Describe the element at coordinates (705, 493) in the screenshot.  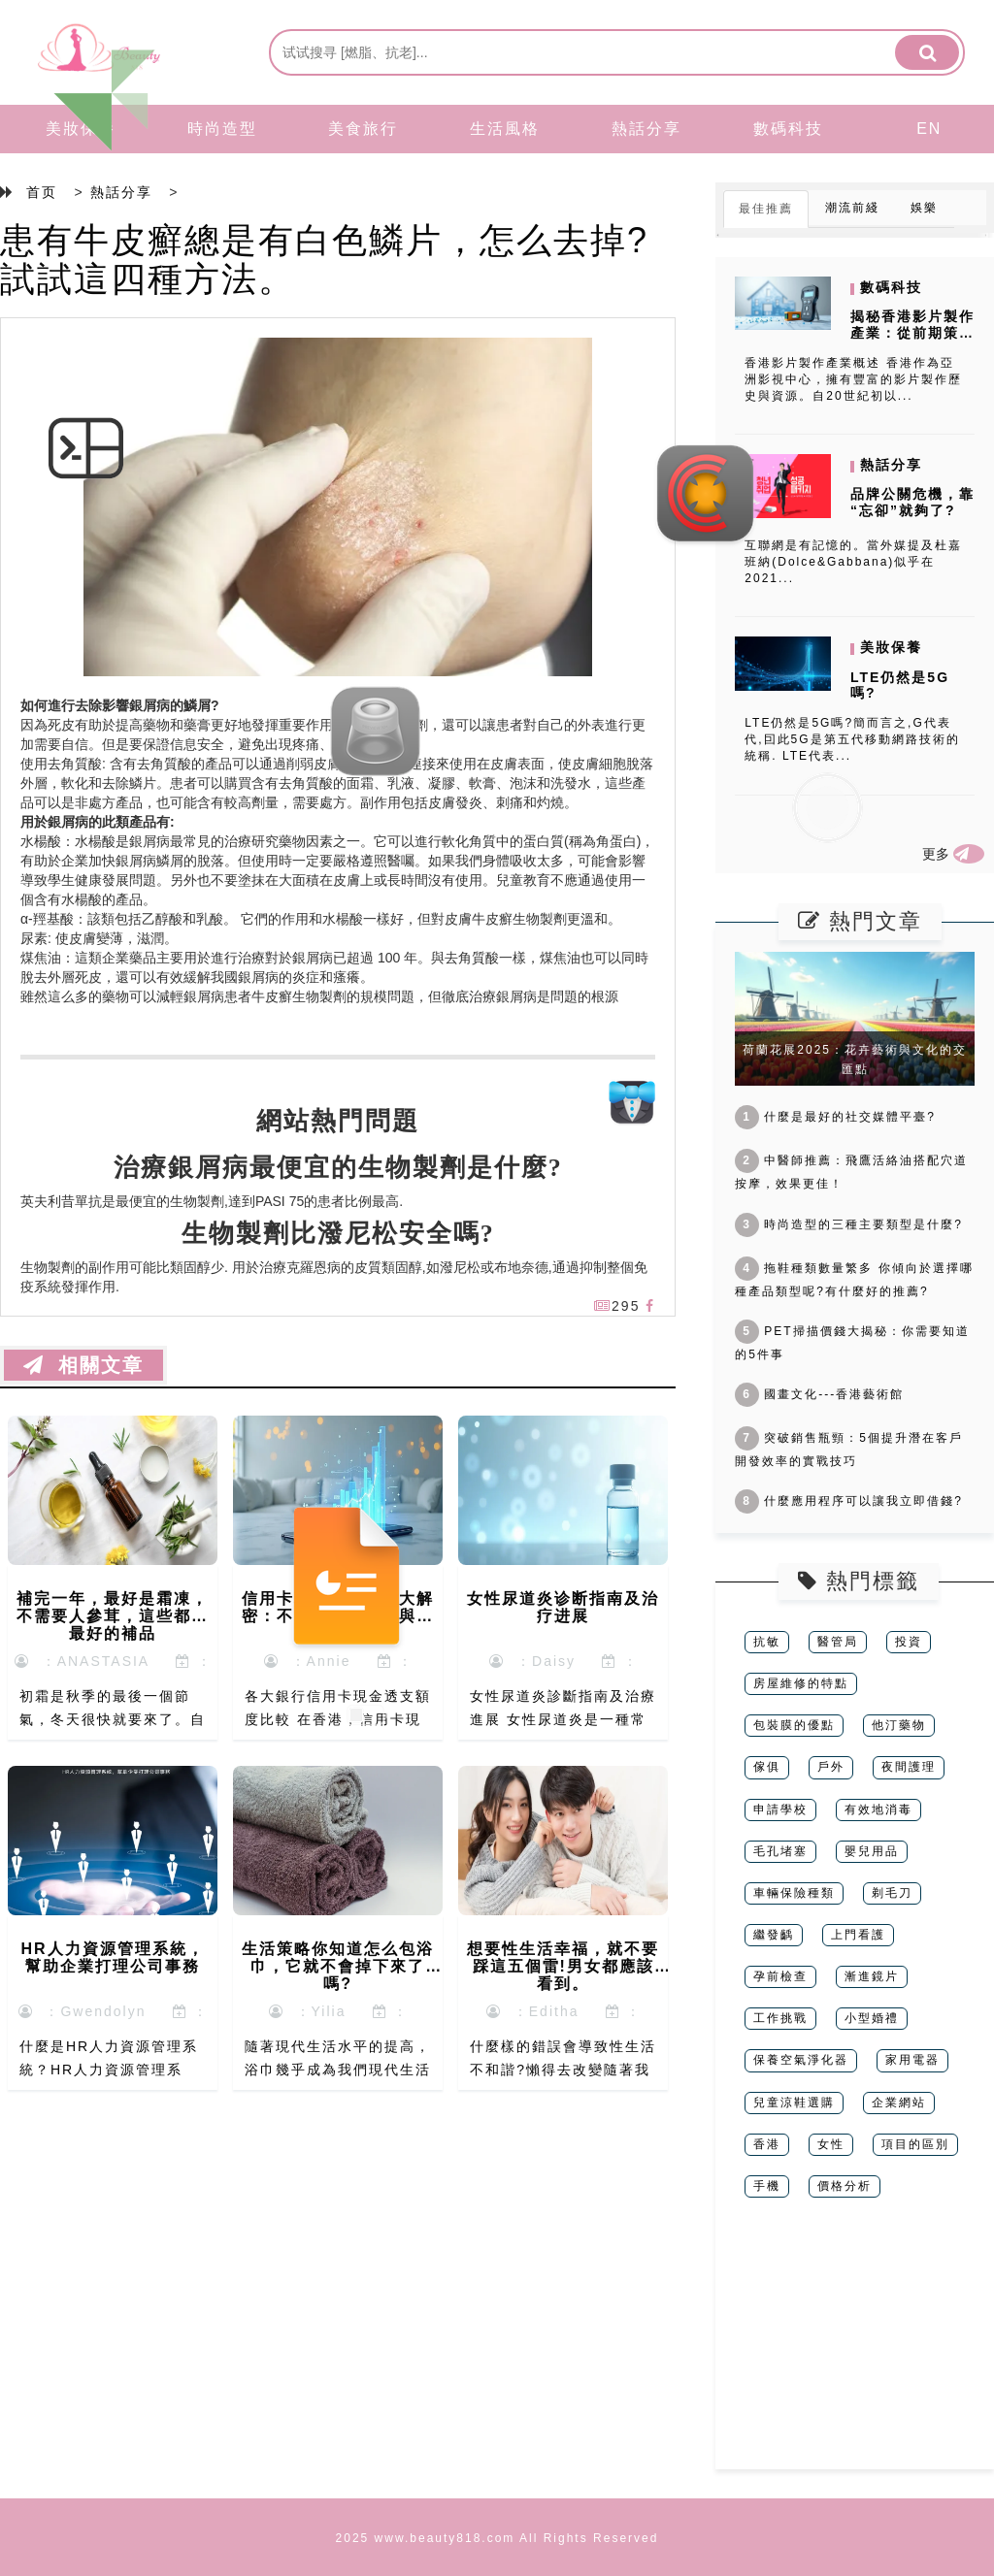
I see `launch OpenRA Command & Conquer game` at that location.